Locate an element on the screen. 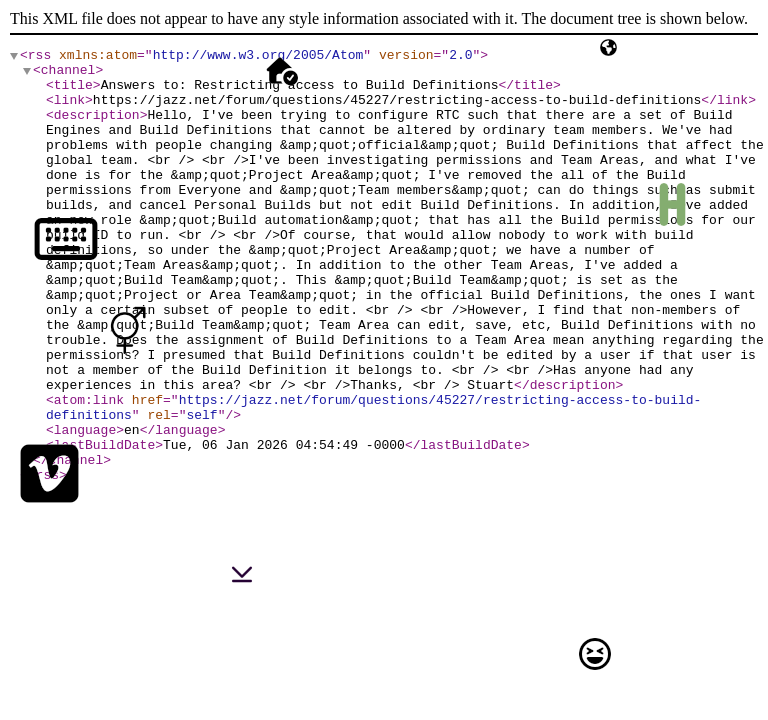 The height and width of the screenshot is (720, 768). open vimeo app or website is located at coordinates (49, 473).